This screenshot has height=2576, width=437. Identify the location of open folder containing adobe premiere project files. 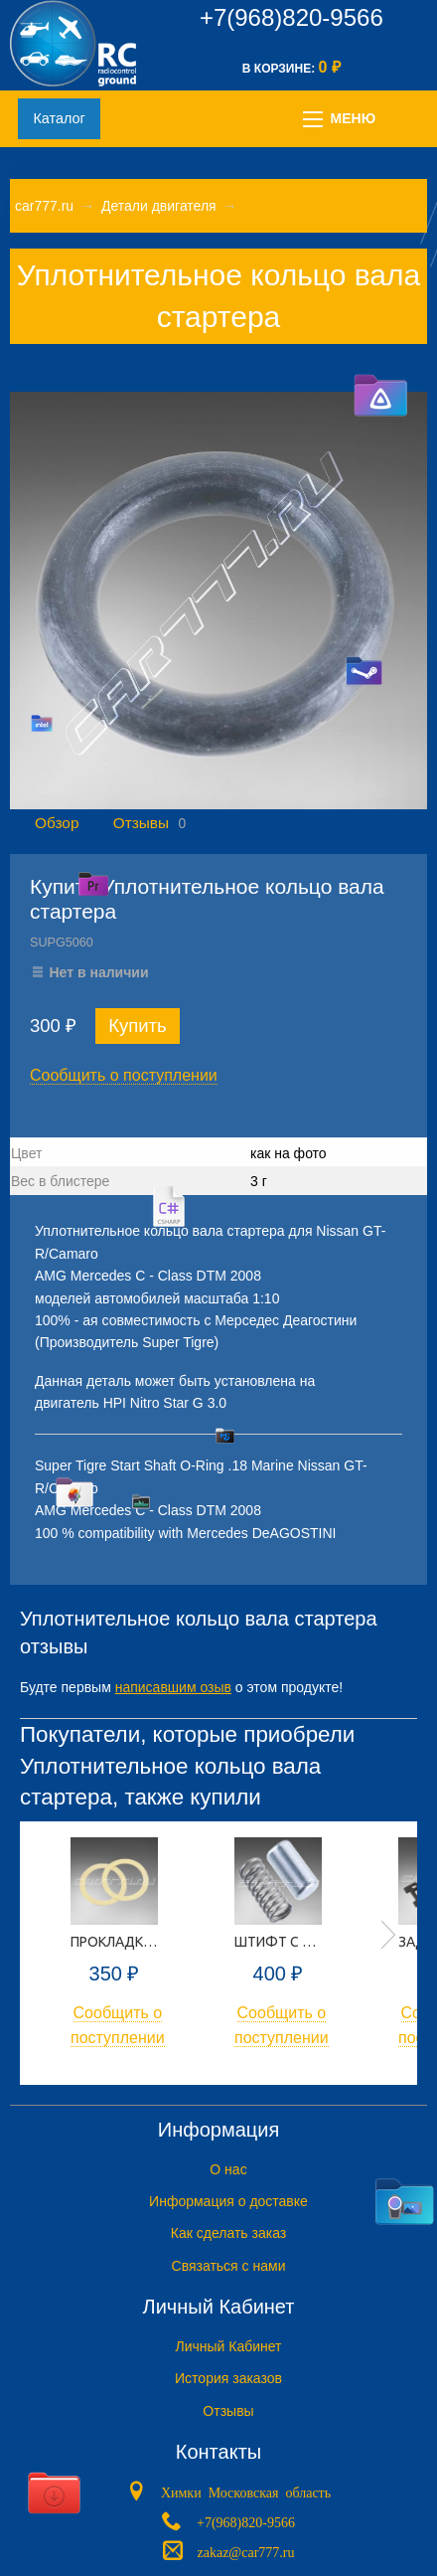
(93, 885).